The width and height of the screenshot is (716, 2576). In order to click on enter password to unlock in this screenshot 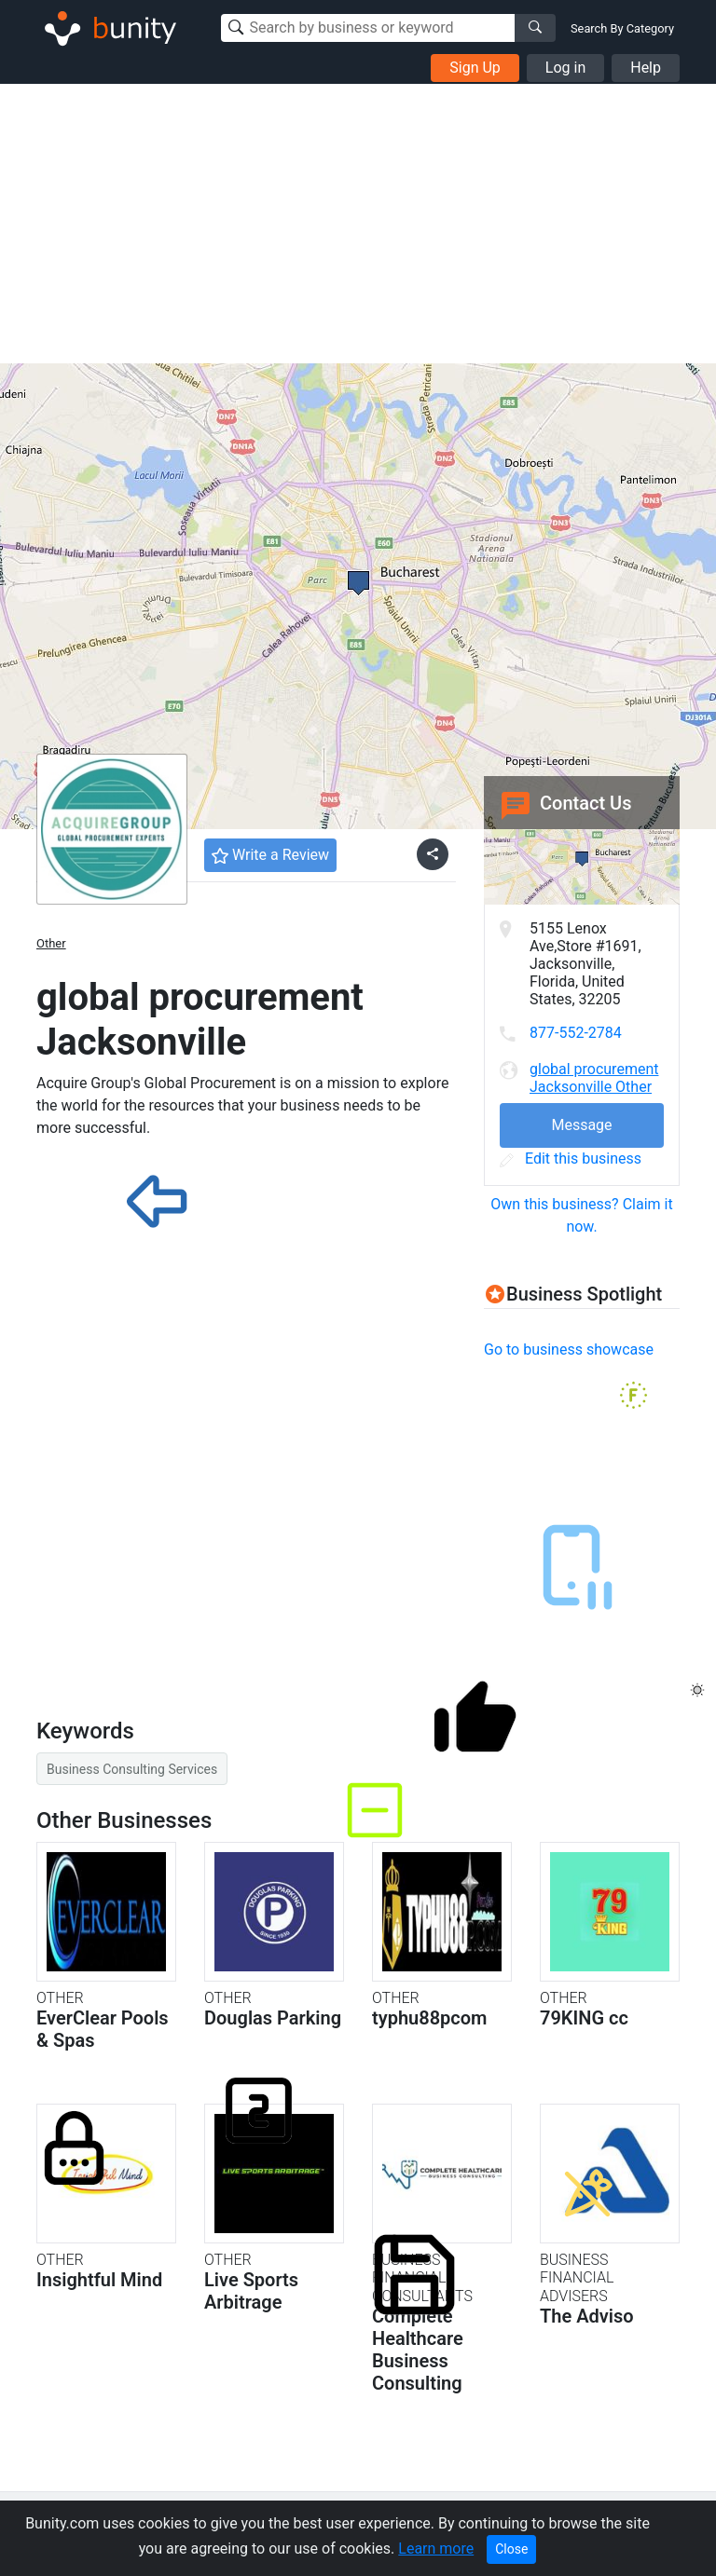, I will do `click(74, 2147)`.